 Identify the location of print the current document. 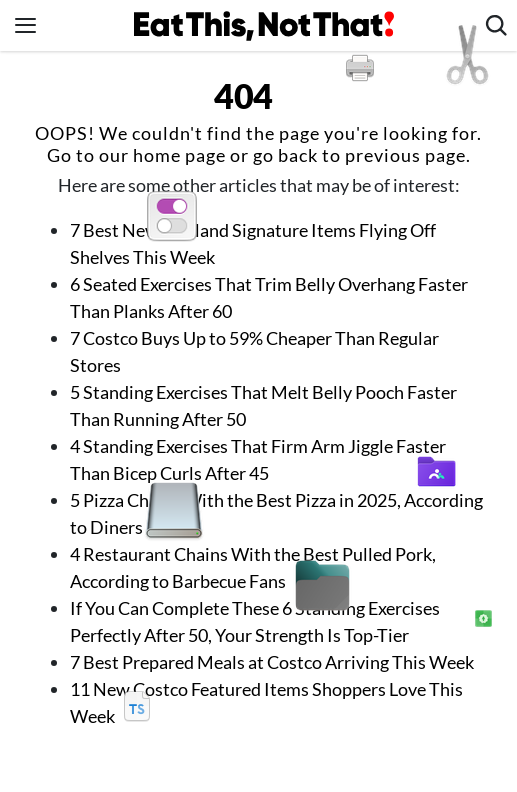
(360, 68).